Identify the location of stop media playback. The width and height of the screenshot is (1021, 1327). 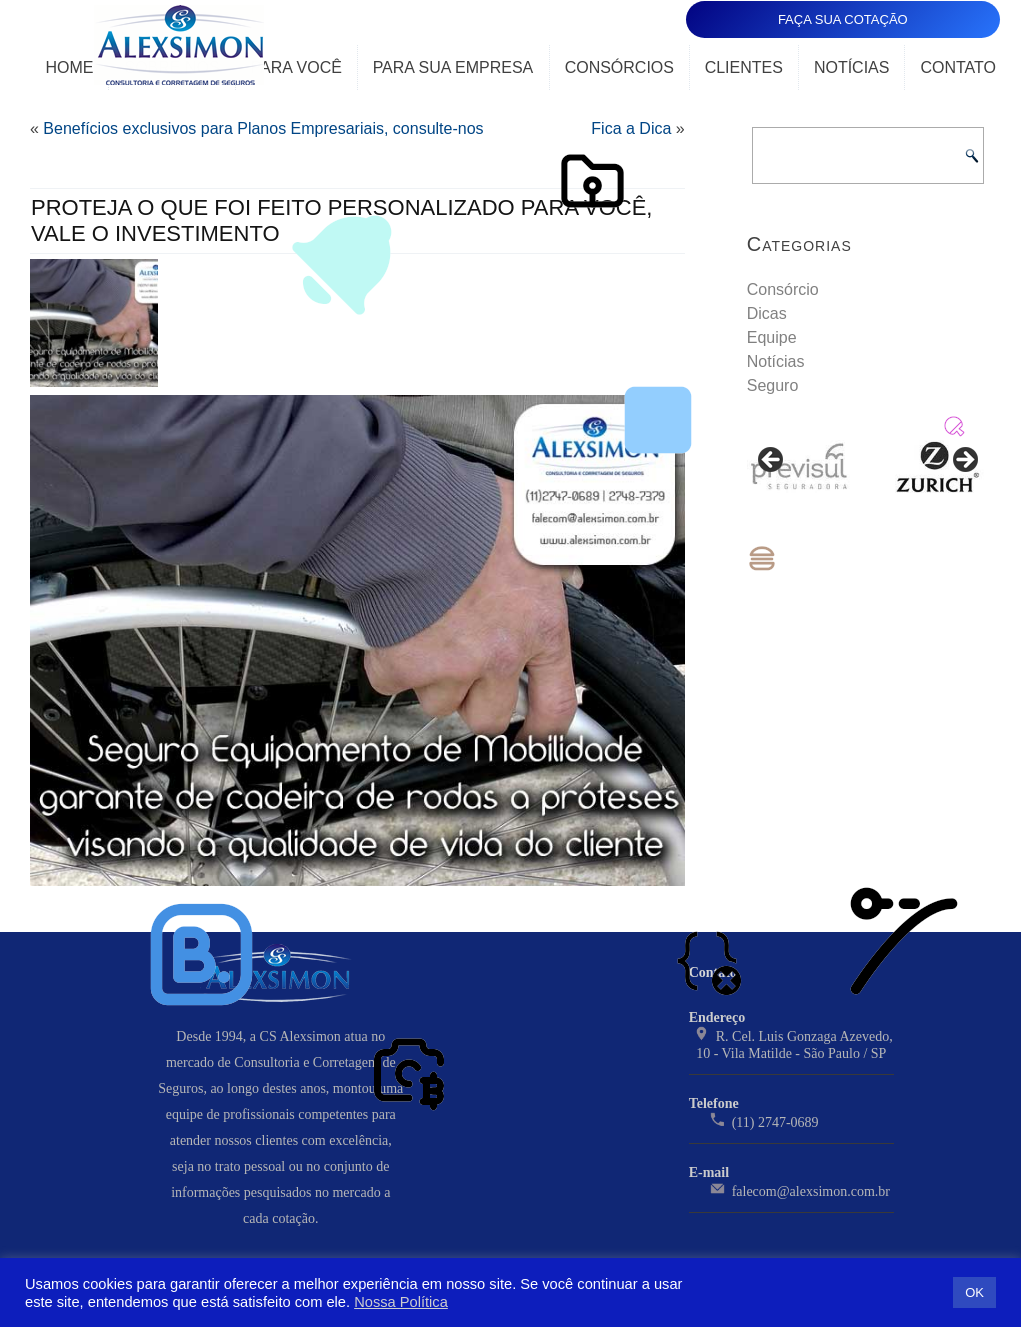
(658, 420).